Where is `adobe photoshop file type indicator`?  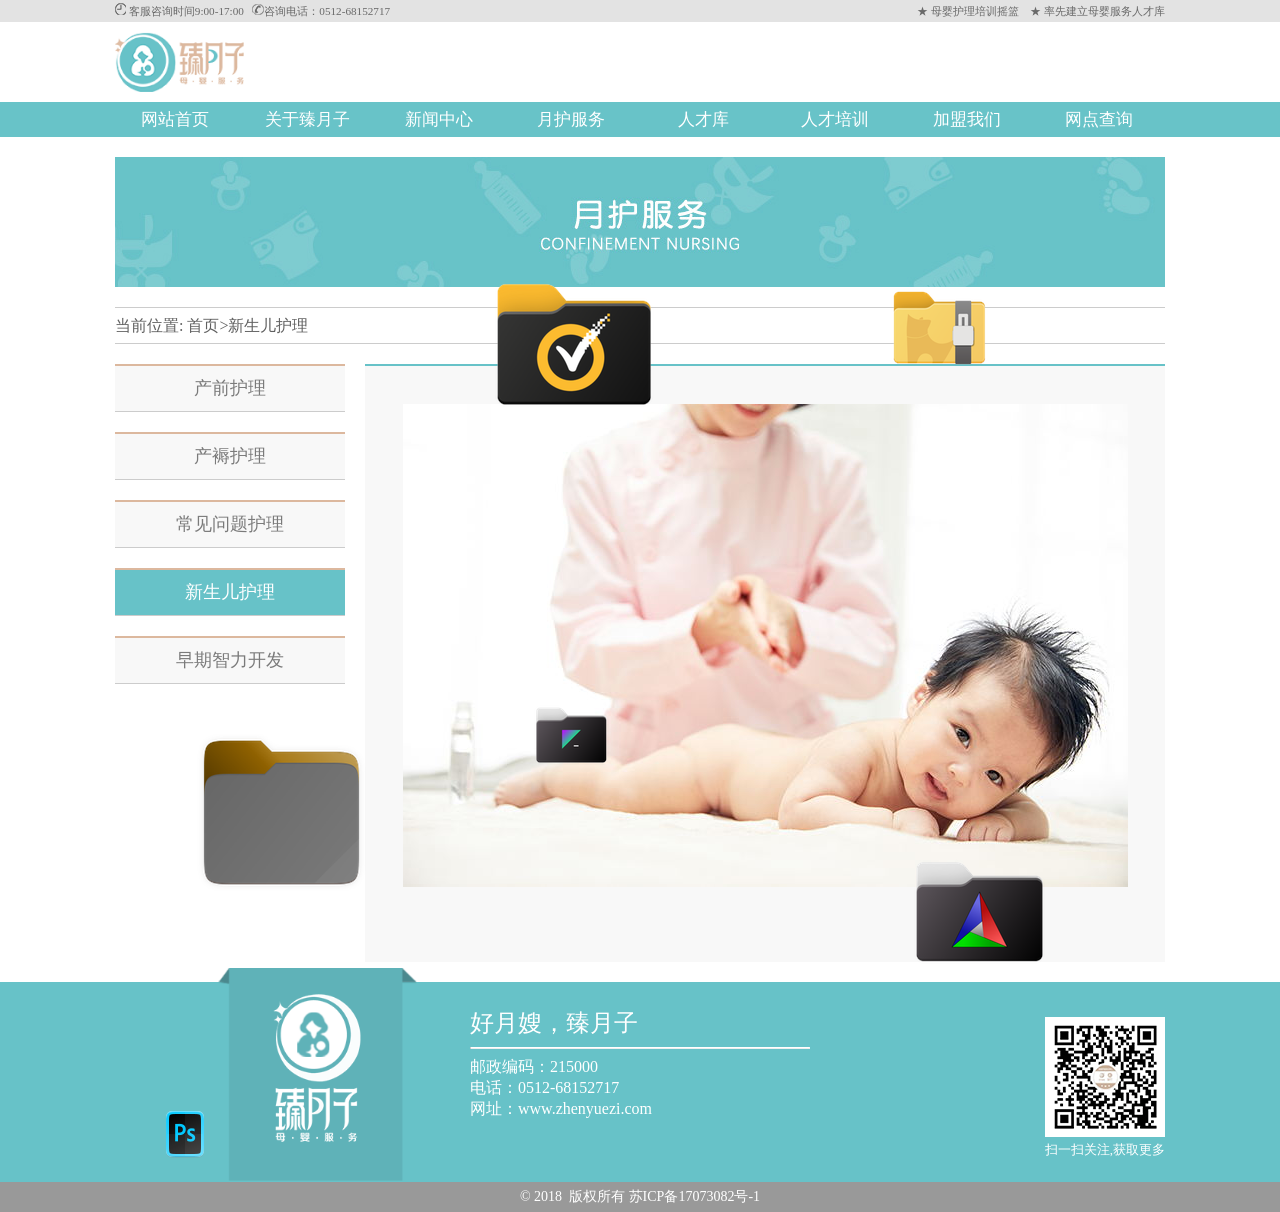
adobe photoshop file type indicator is located at coordinates (185, 1134).